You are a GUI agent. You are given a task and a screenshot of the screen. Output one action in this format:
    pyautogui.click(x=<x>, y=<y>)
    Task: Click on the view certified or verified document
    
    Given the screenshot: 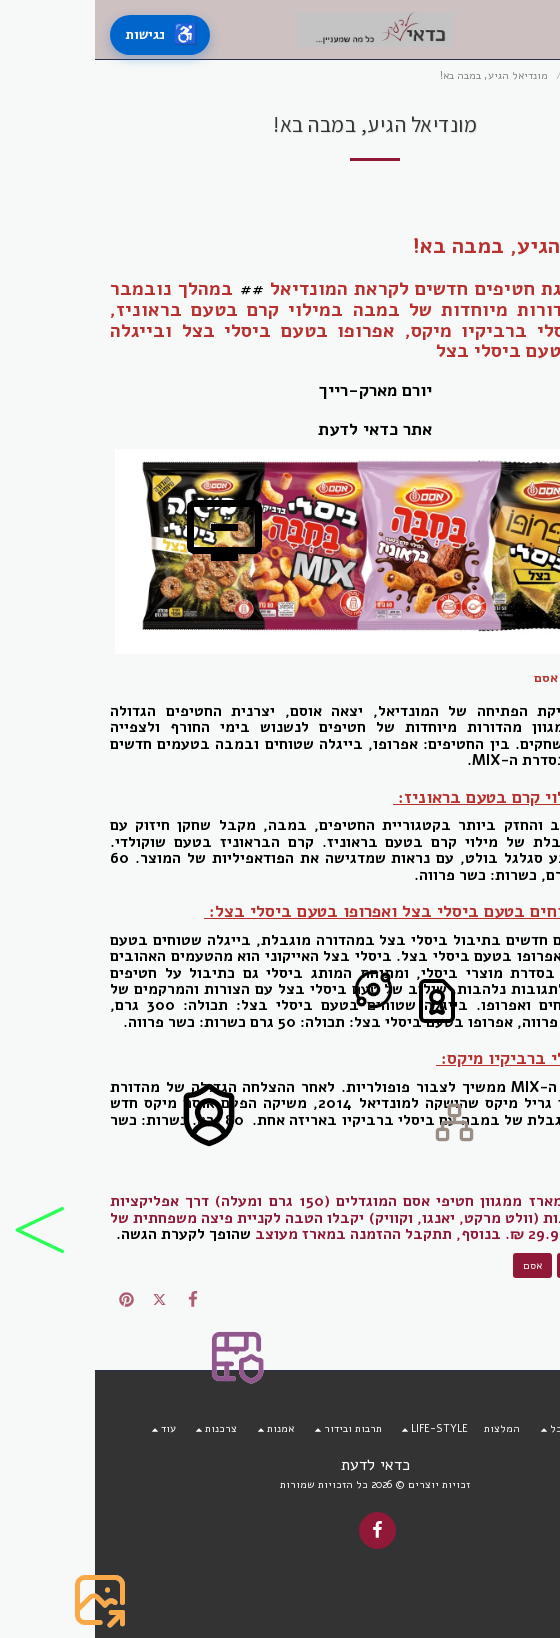 What is the action you would take?
    pyautogui.click(x=437, y=1001)
    